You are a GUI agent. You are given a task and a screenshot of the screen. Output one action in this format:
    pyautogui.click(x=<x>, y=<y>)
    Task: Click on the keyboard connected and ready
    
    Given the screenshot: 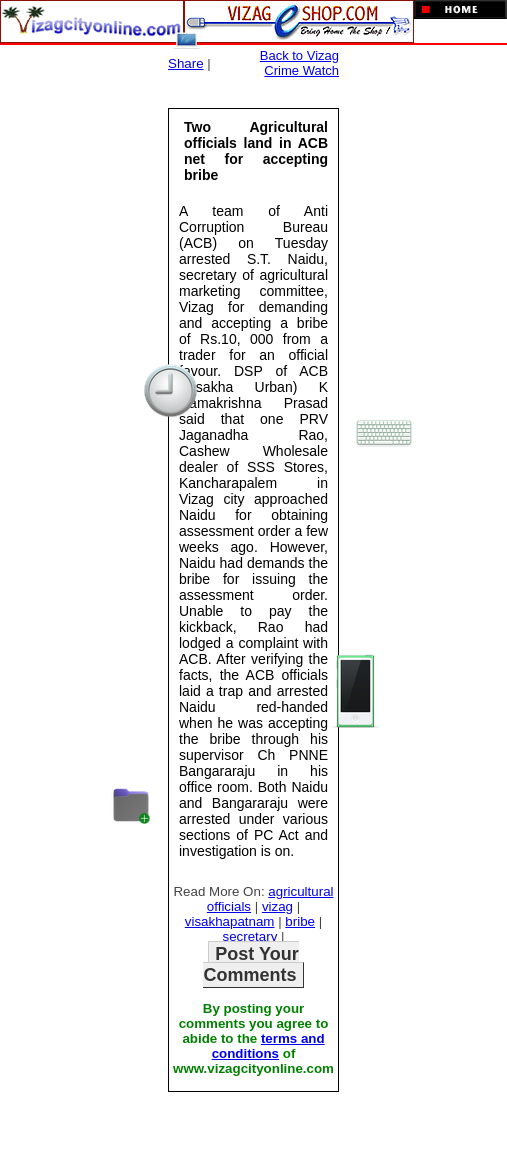 What is the action you would take?
    pyautogui.click(x=384, y=433)
    